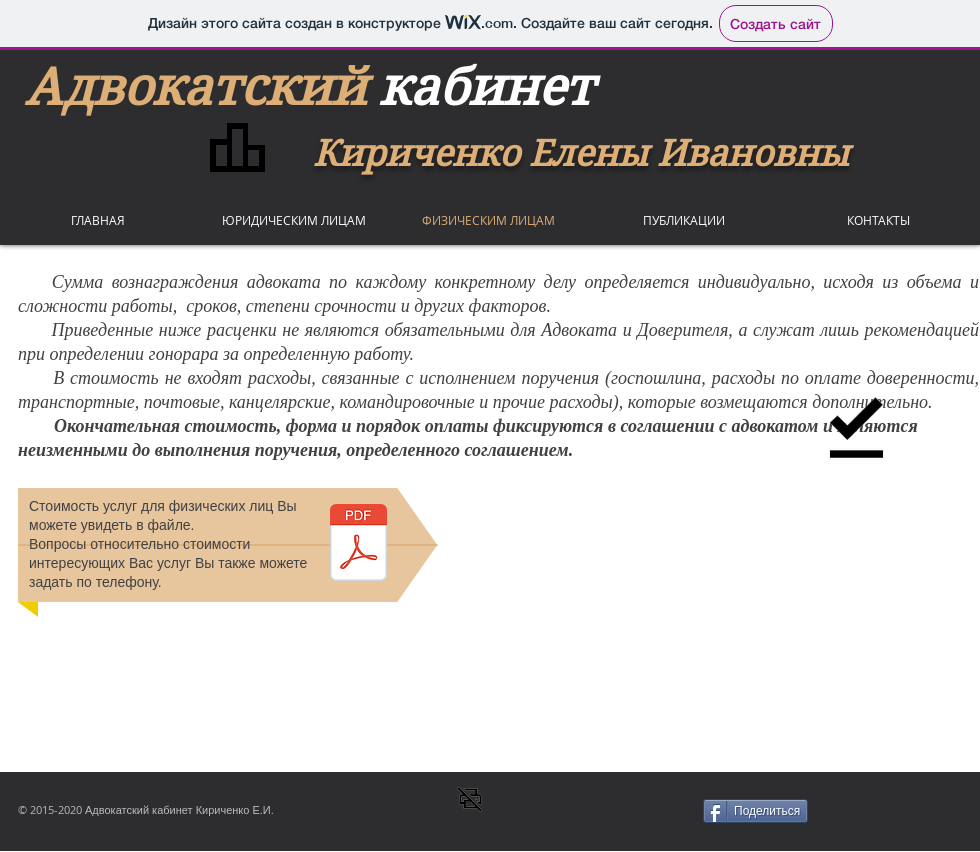 The height and width of the screenshot is (852, 980). Describe the element at coordinates (237, 147) in the screenshot. I see `view leaderboard rankings` at that location.